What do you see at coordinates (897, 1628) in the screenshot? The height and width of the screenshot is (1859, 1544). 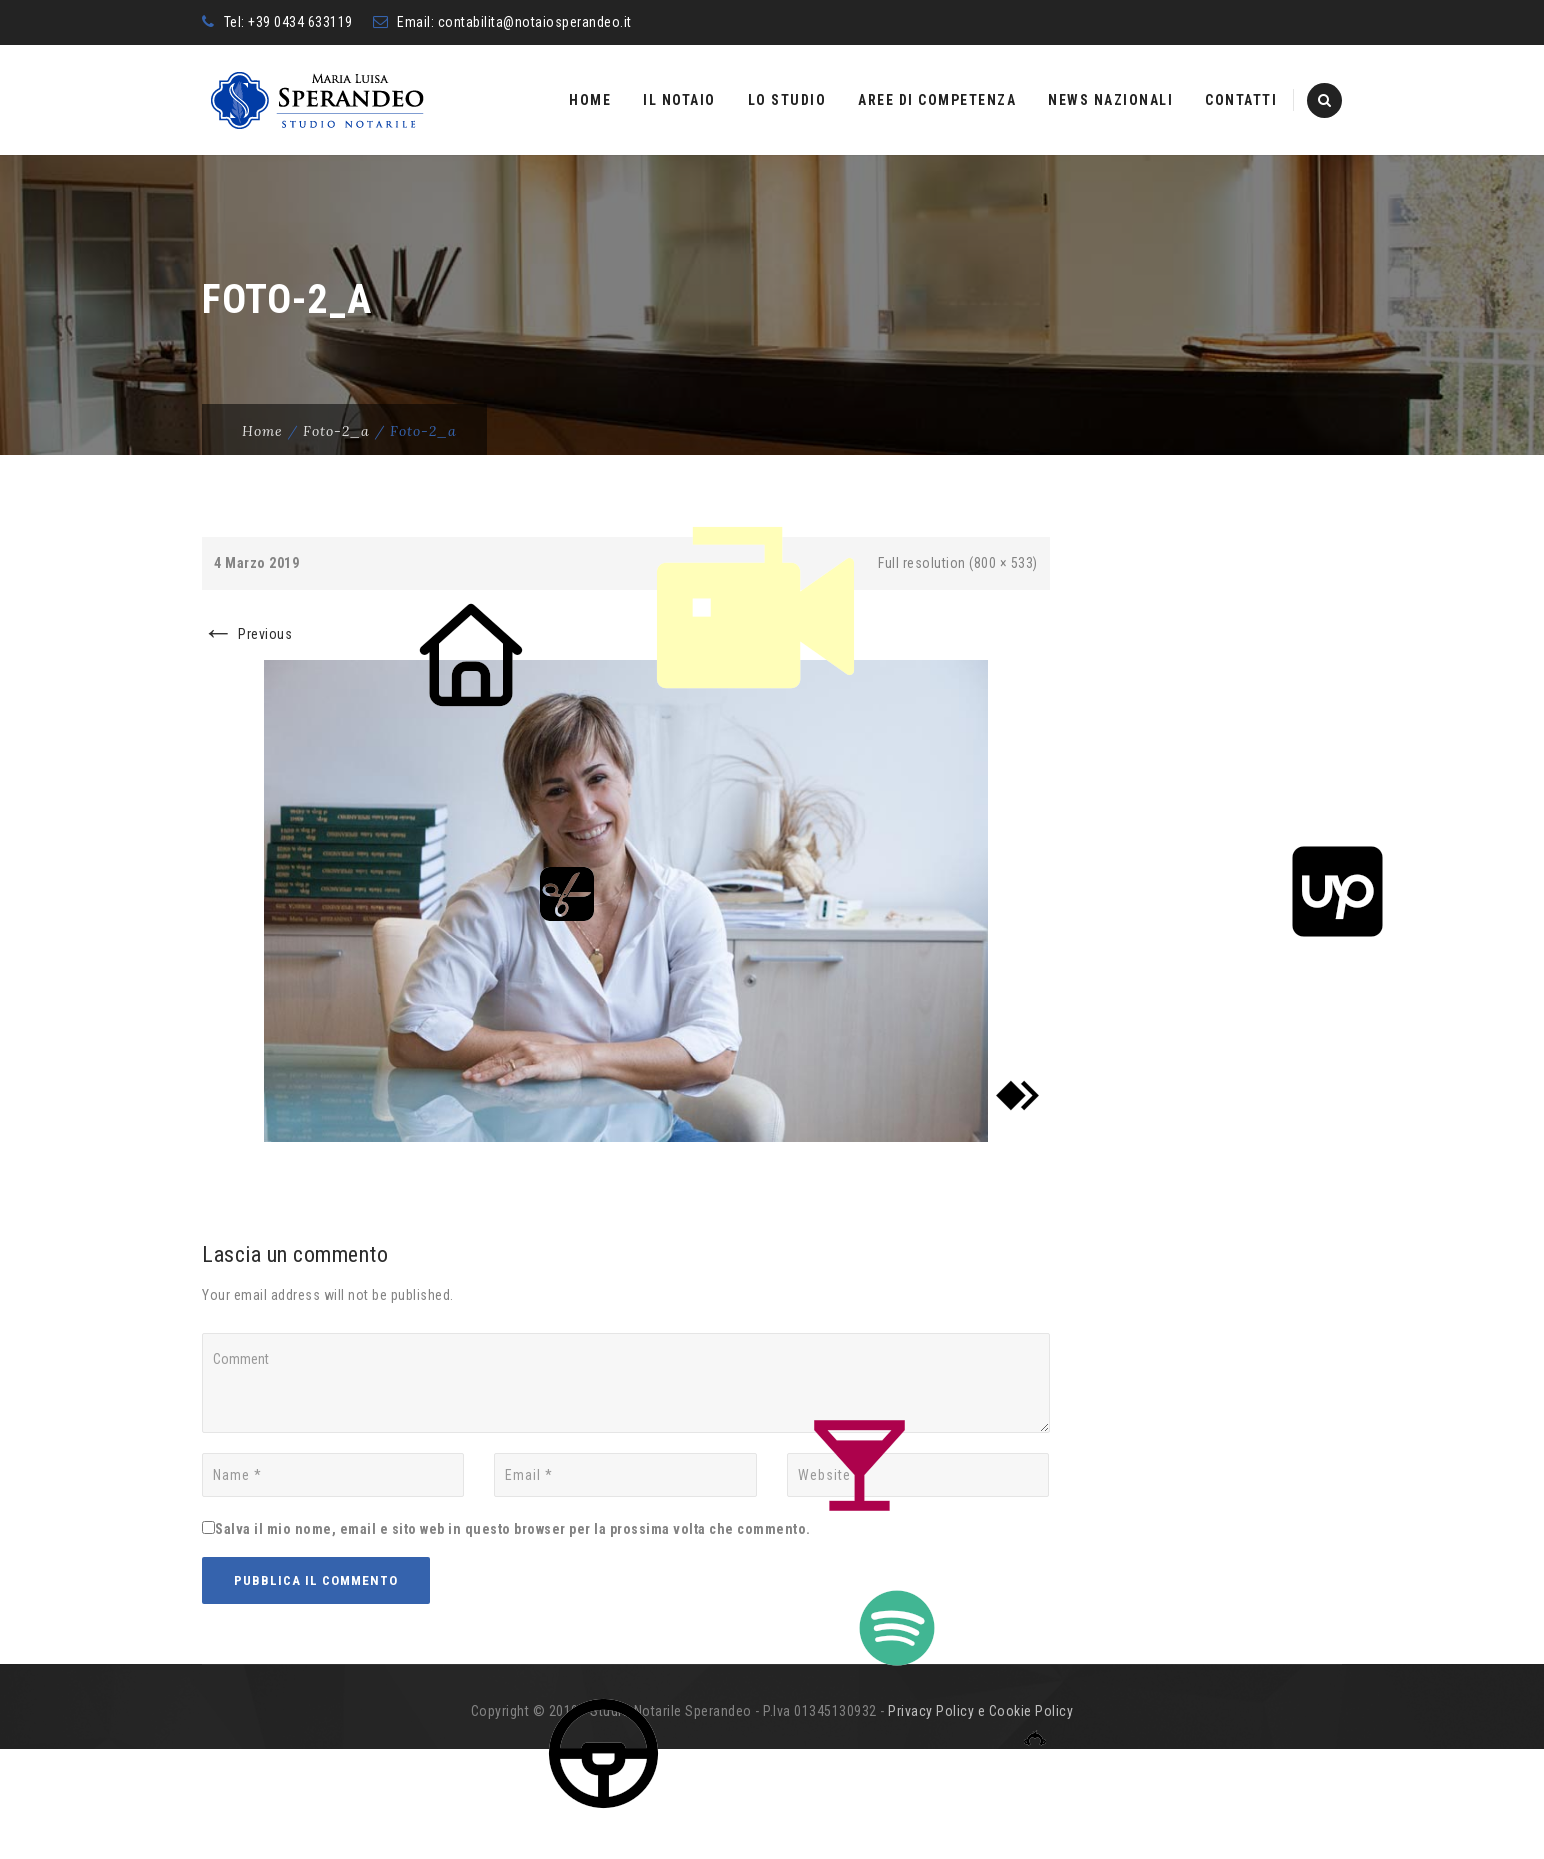 I see `open Spotify` at bounding box center [897, 1628].